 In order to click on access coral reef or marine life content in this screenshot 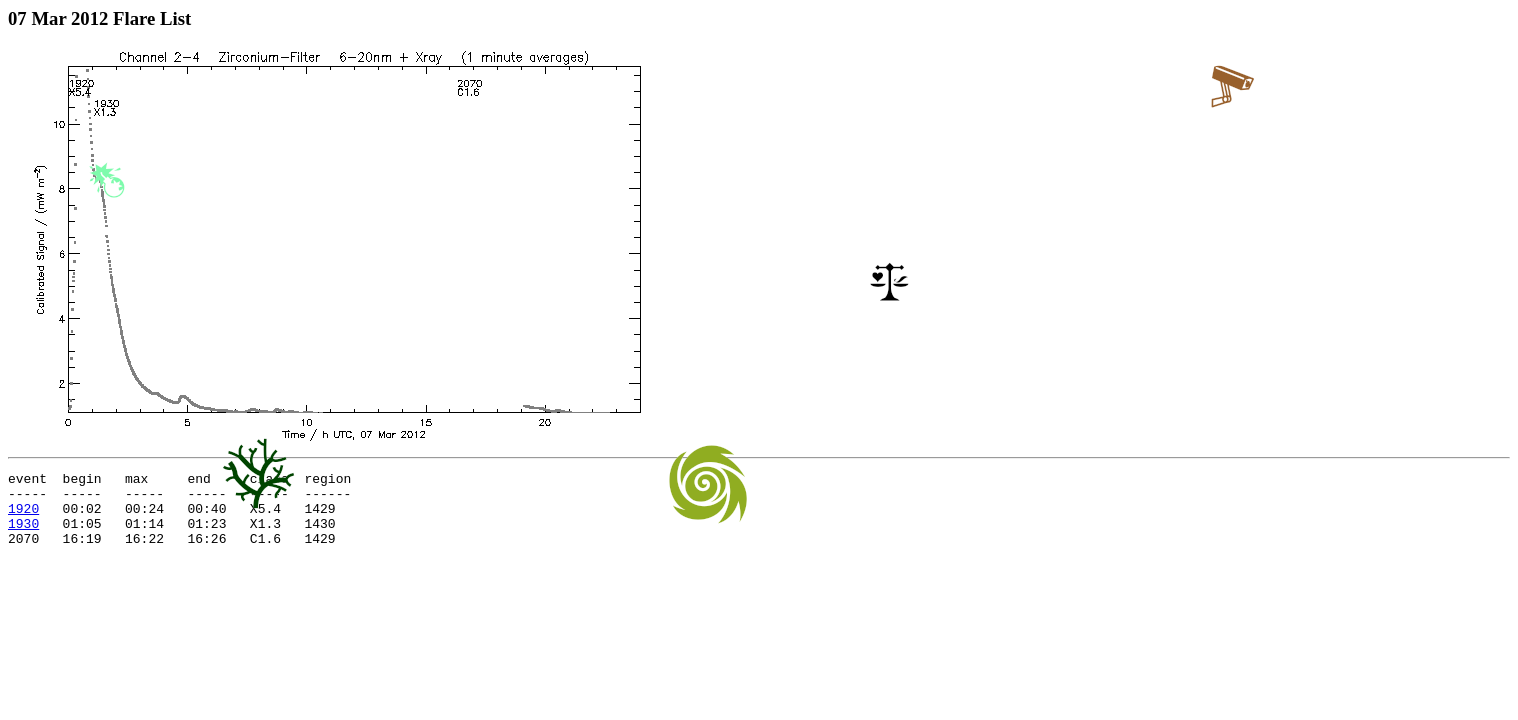, I will do `click(258, 473)`.